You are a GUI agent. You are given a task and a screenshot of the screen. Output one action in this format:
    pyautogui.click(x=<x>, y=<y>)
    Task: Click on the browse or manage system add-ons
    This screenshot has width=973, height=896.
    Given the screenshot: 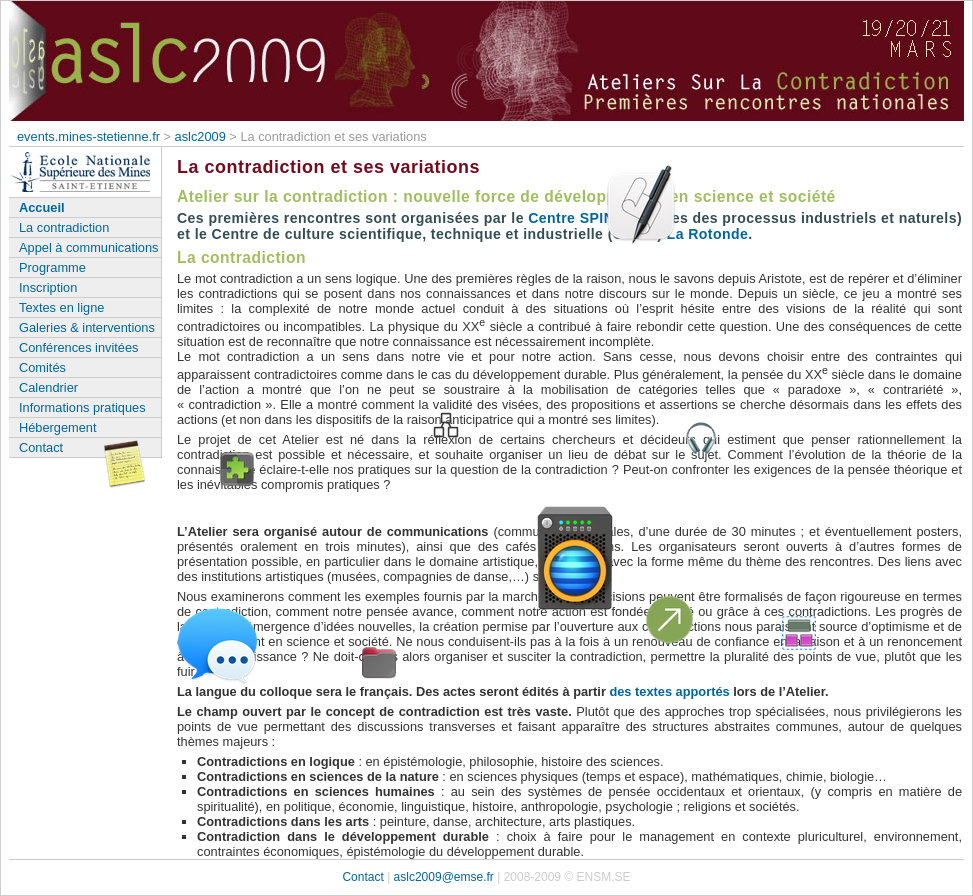 What is the action you would take?
    pyautogui.click(x=237, y=469)
    